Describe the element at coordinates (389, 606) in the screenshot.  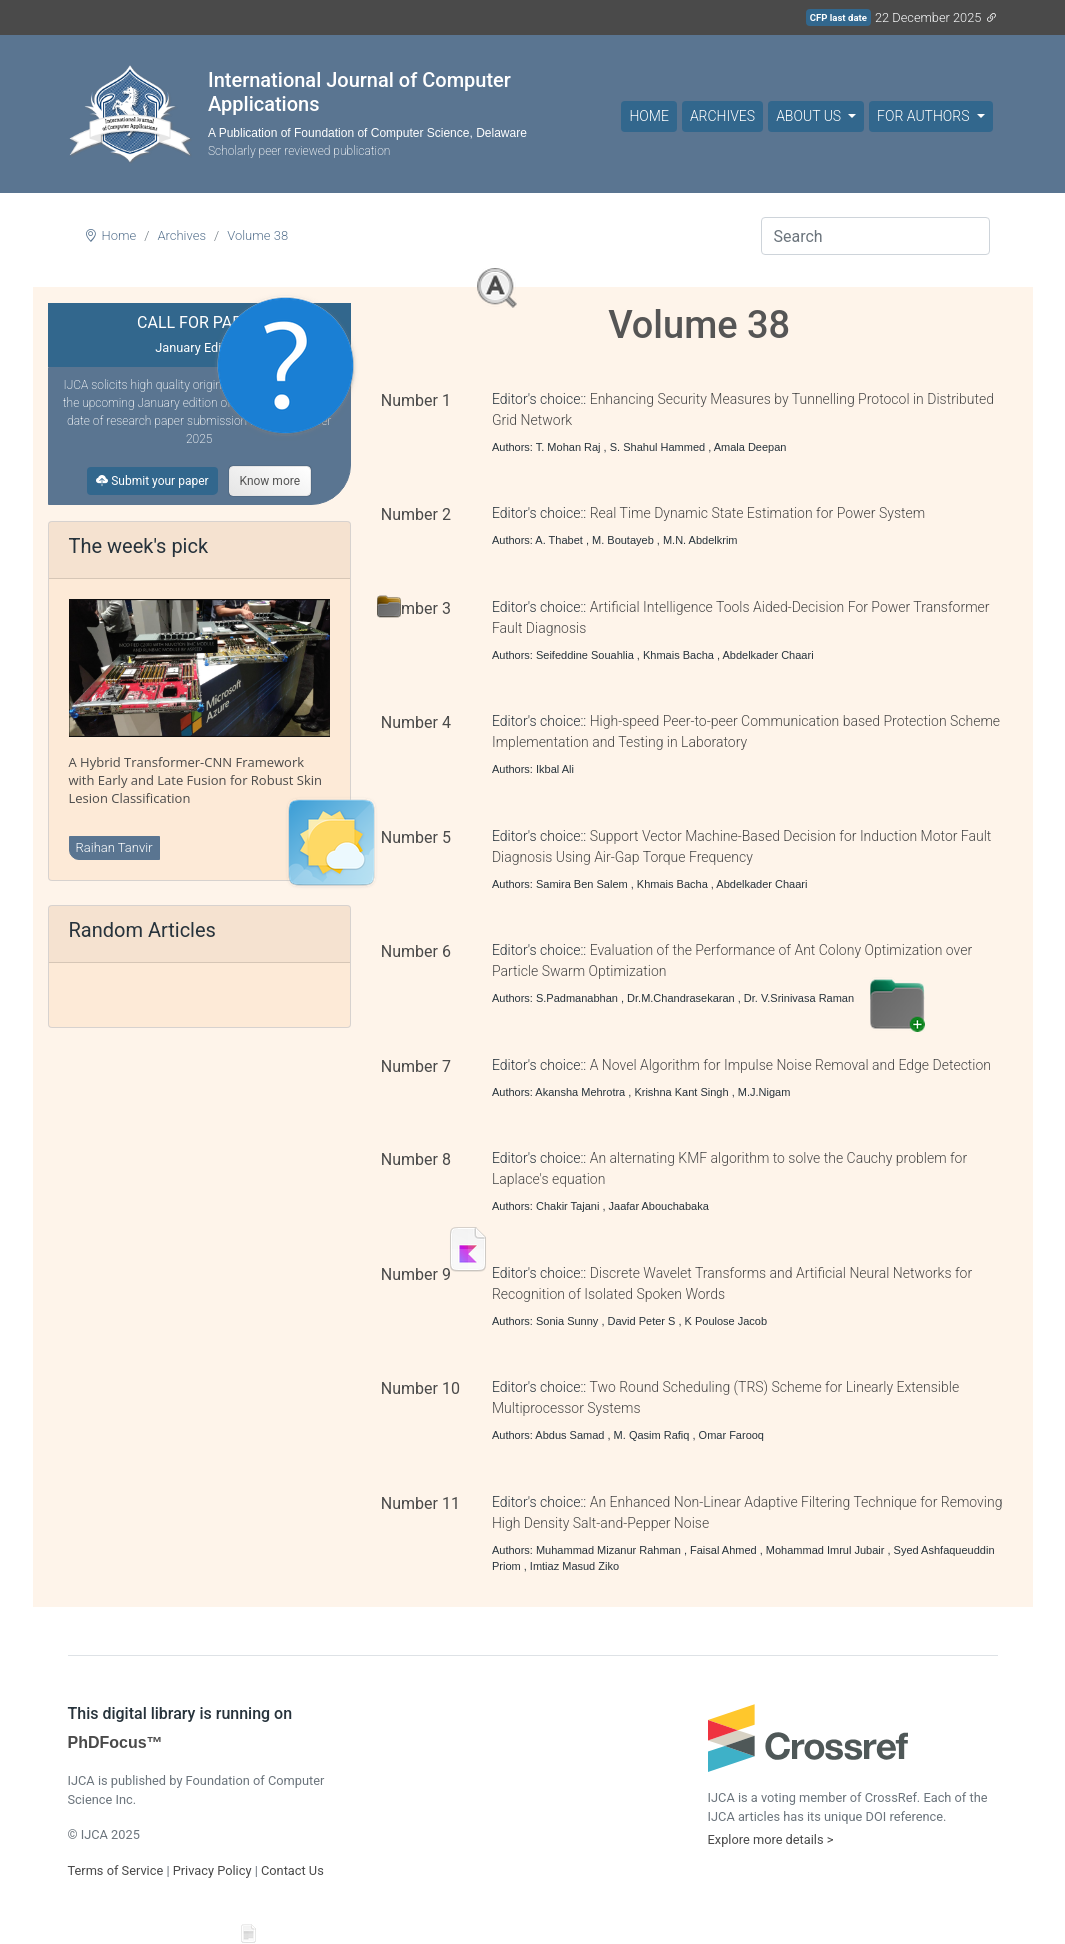
I see `indicates an open or currently accessed folder` at that location.